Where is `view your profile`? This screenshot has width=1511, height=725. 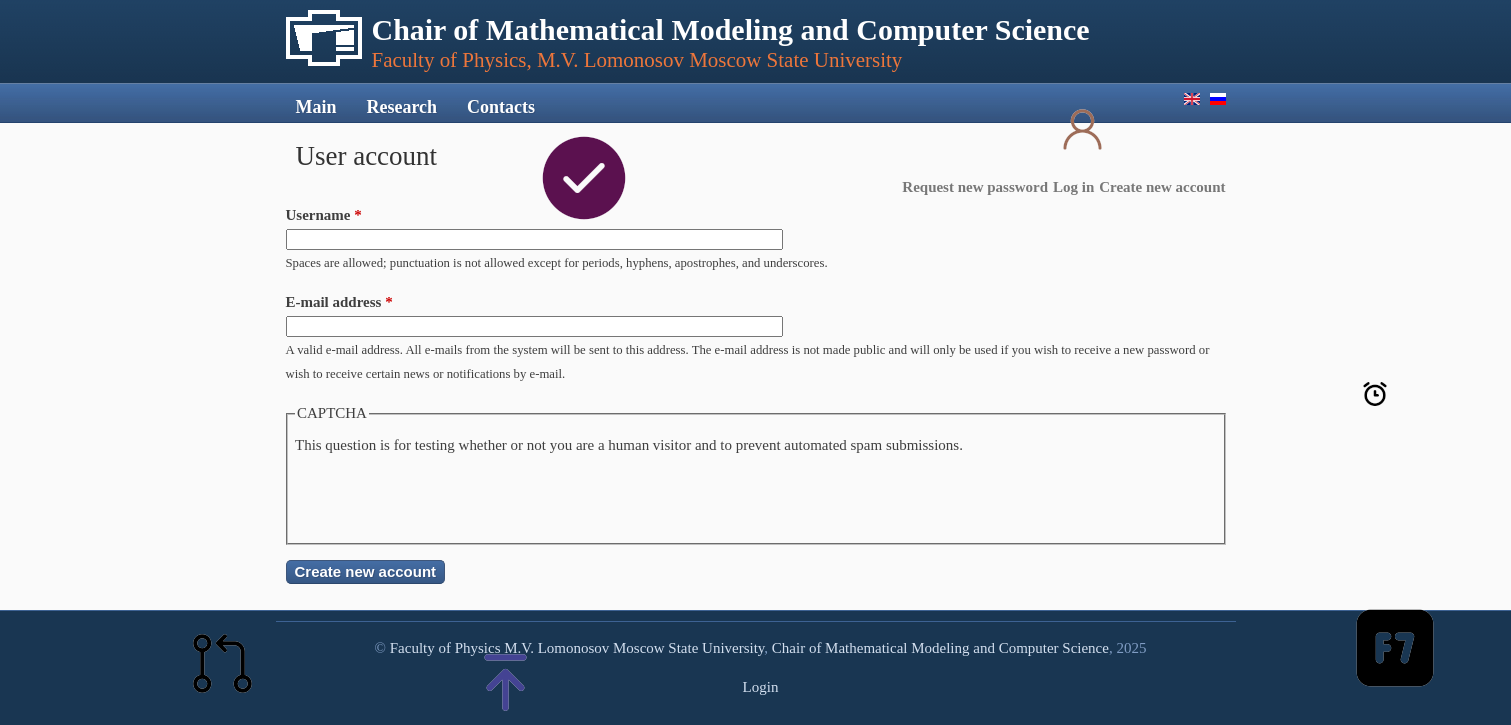
view your profile is located at coordinates (1082, 129).